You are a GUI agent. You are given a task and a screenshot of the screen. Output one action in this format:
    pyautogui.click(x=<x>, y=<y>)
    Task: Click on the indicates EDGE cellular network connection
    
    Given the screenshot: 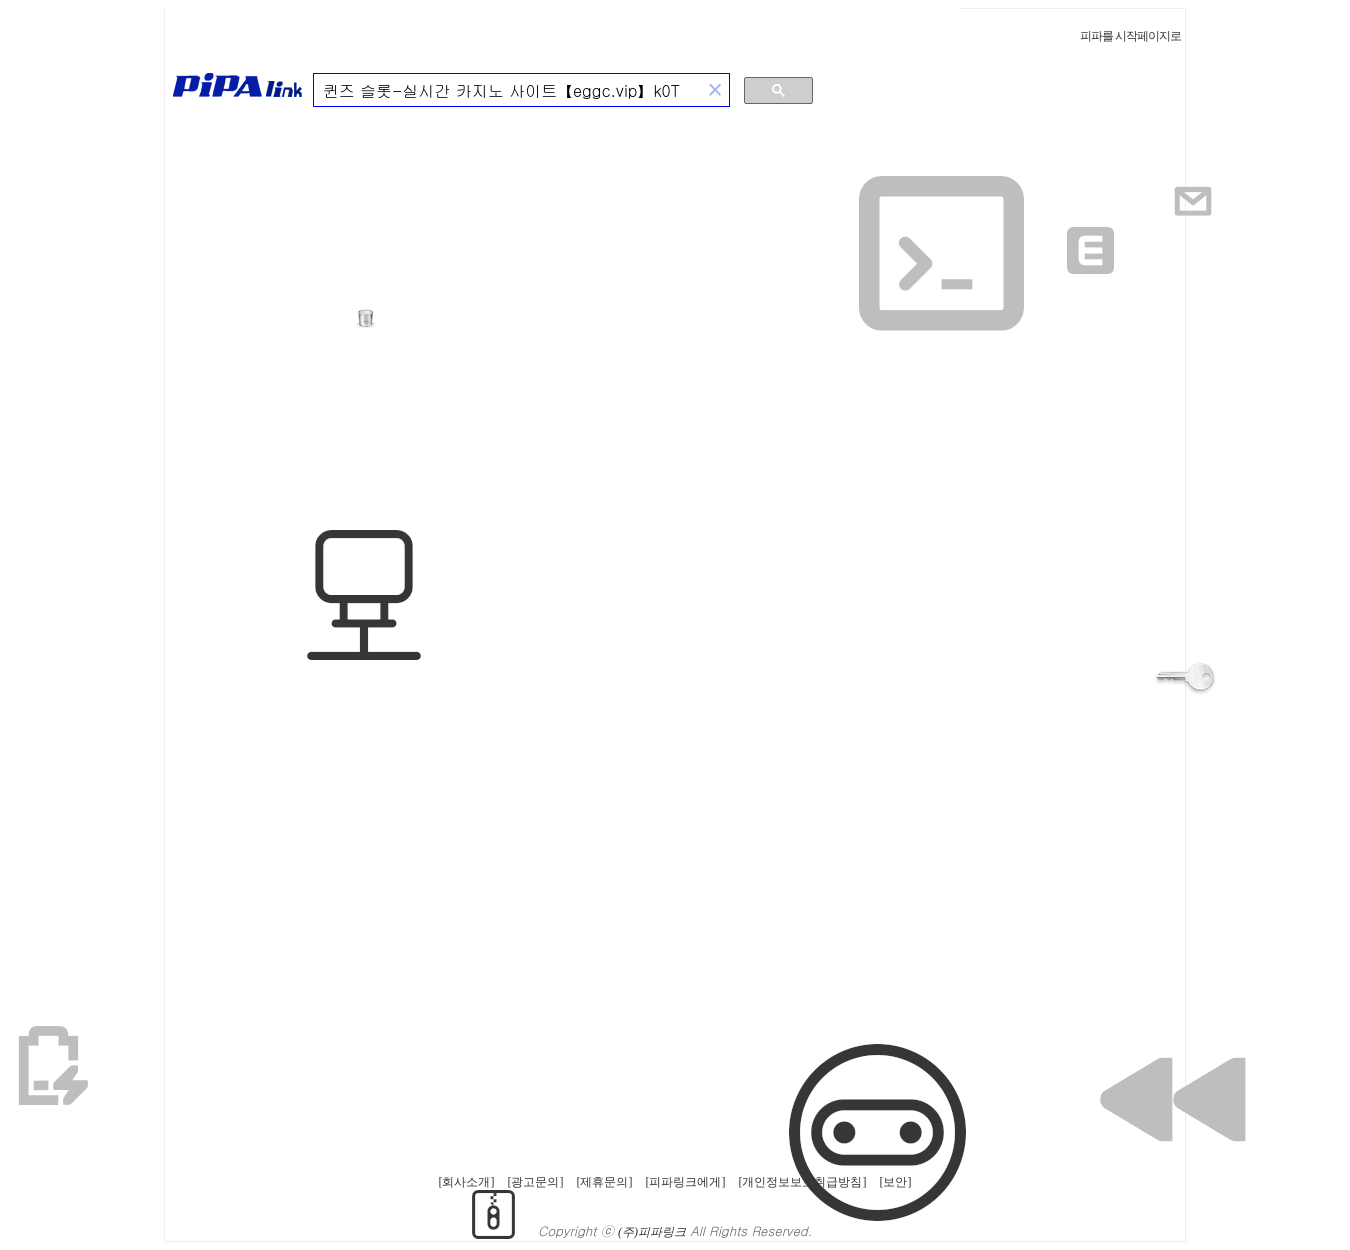 What is the action you would take?
    pyautogui.click(x=1090, y=250)
    